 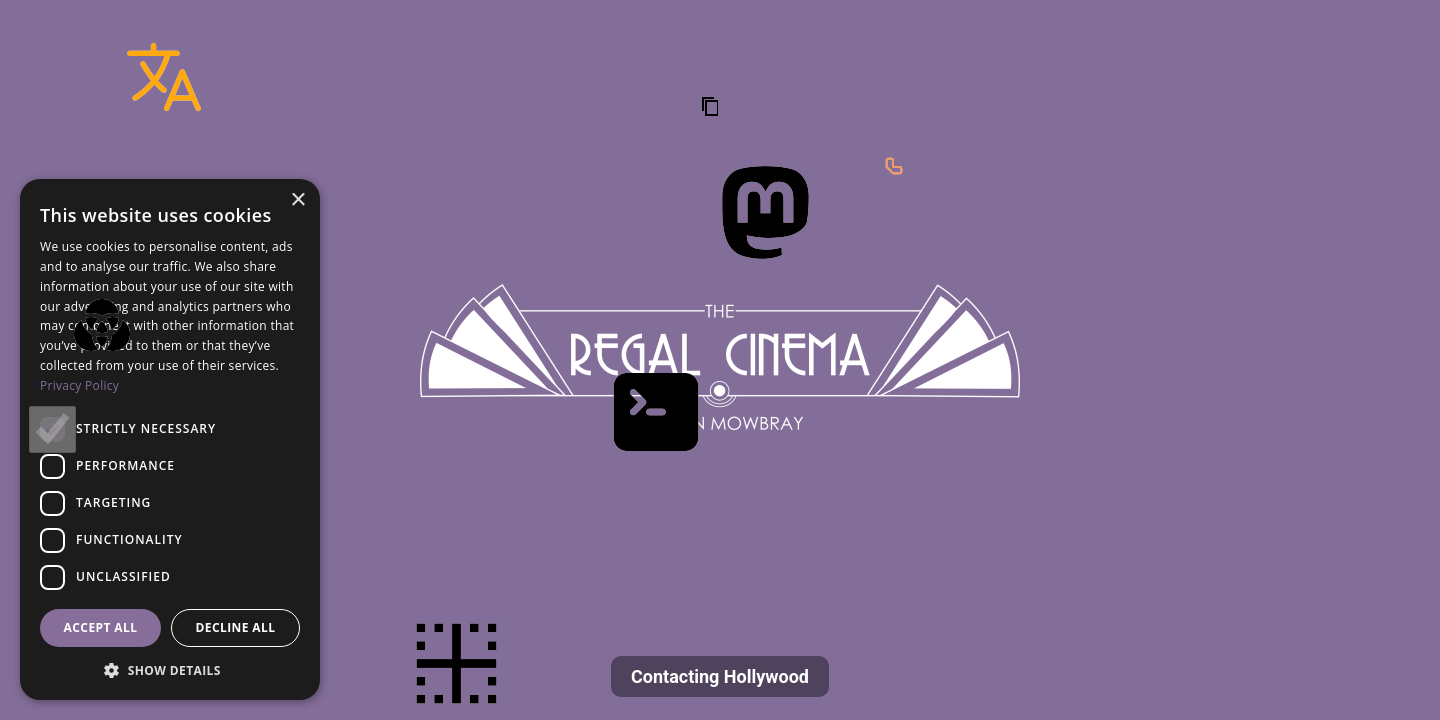 I want to click on open mastodon app, so click(x=765, y=212).